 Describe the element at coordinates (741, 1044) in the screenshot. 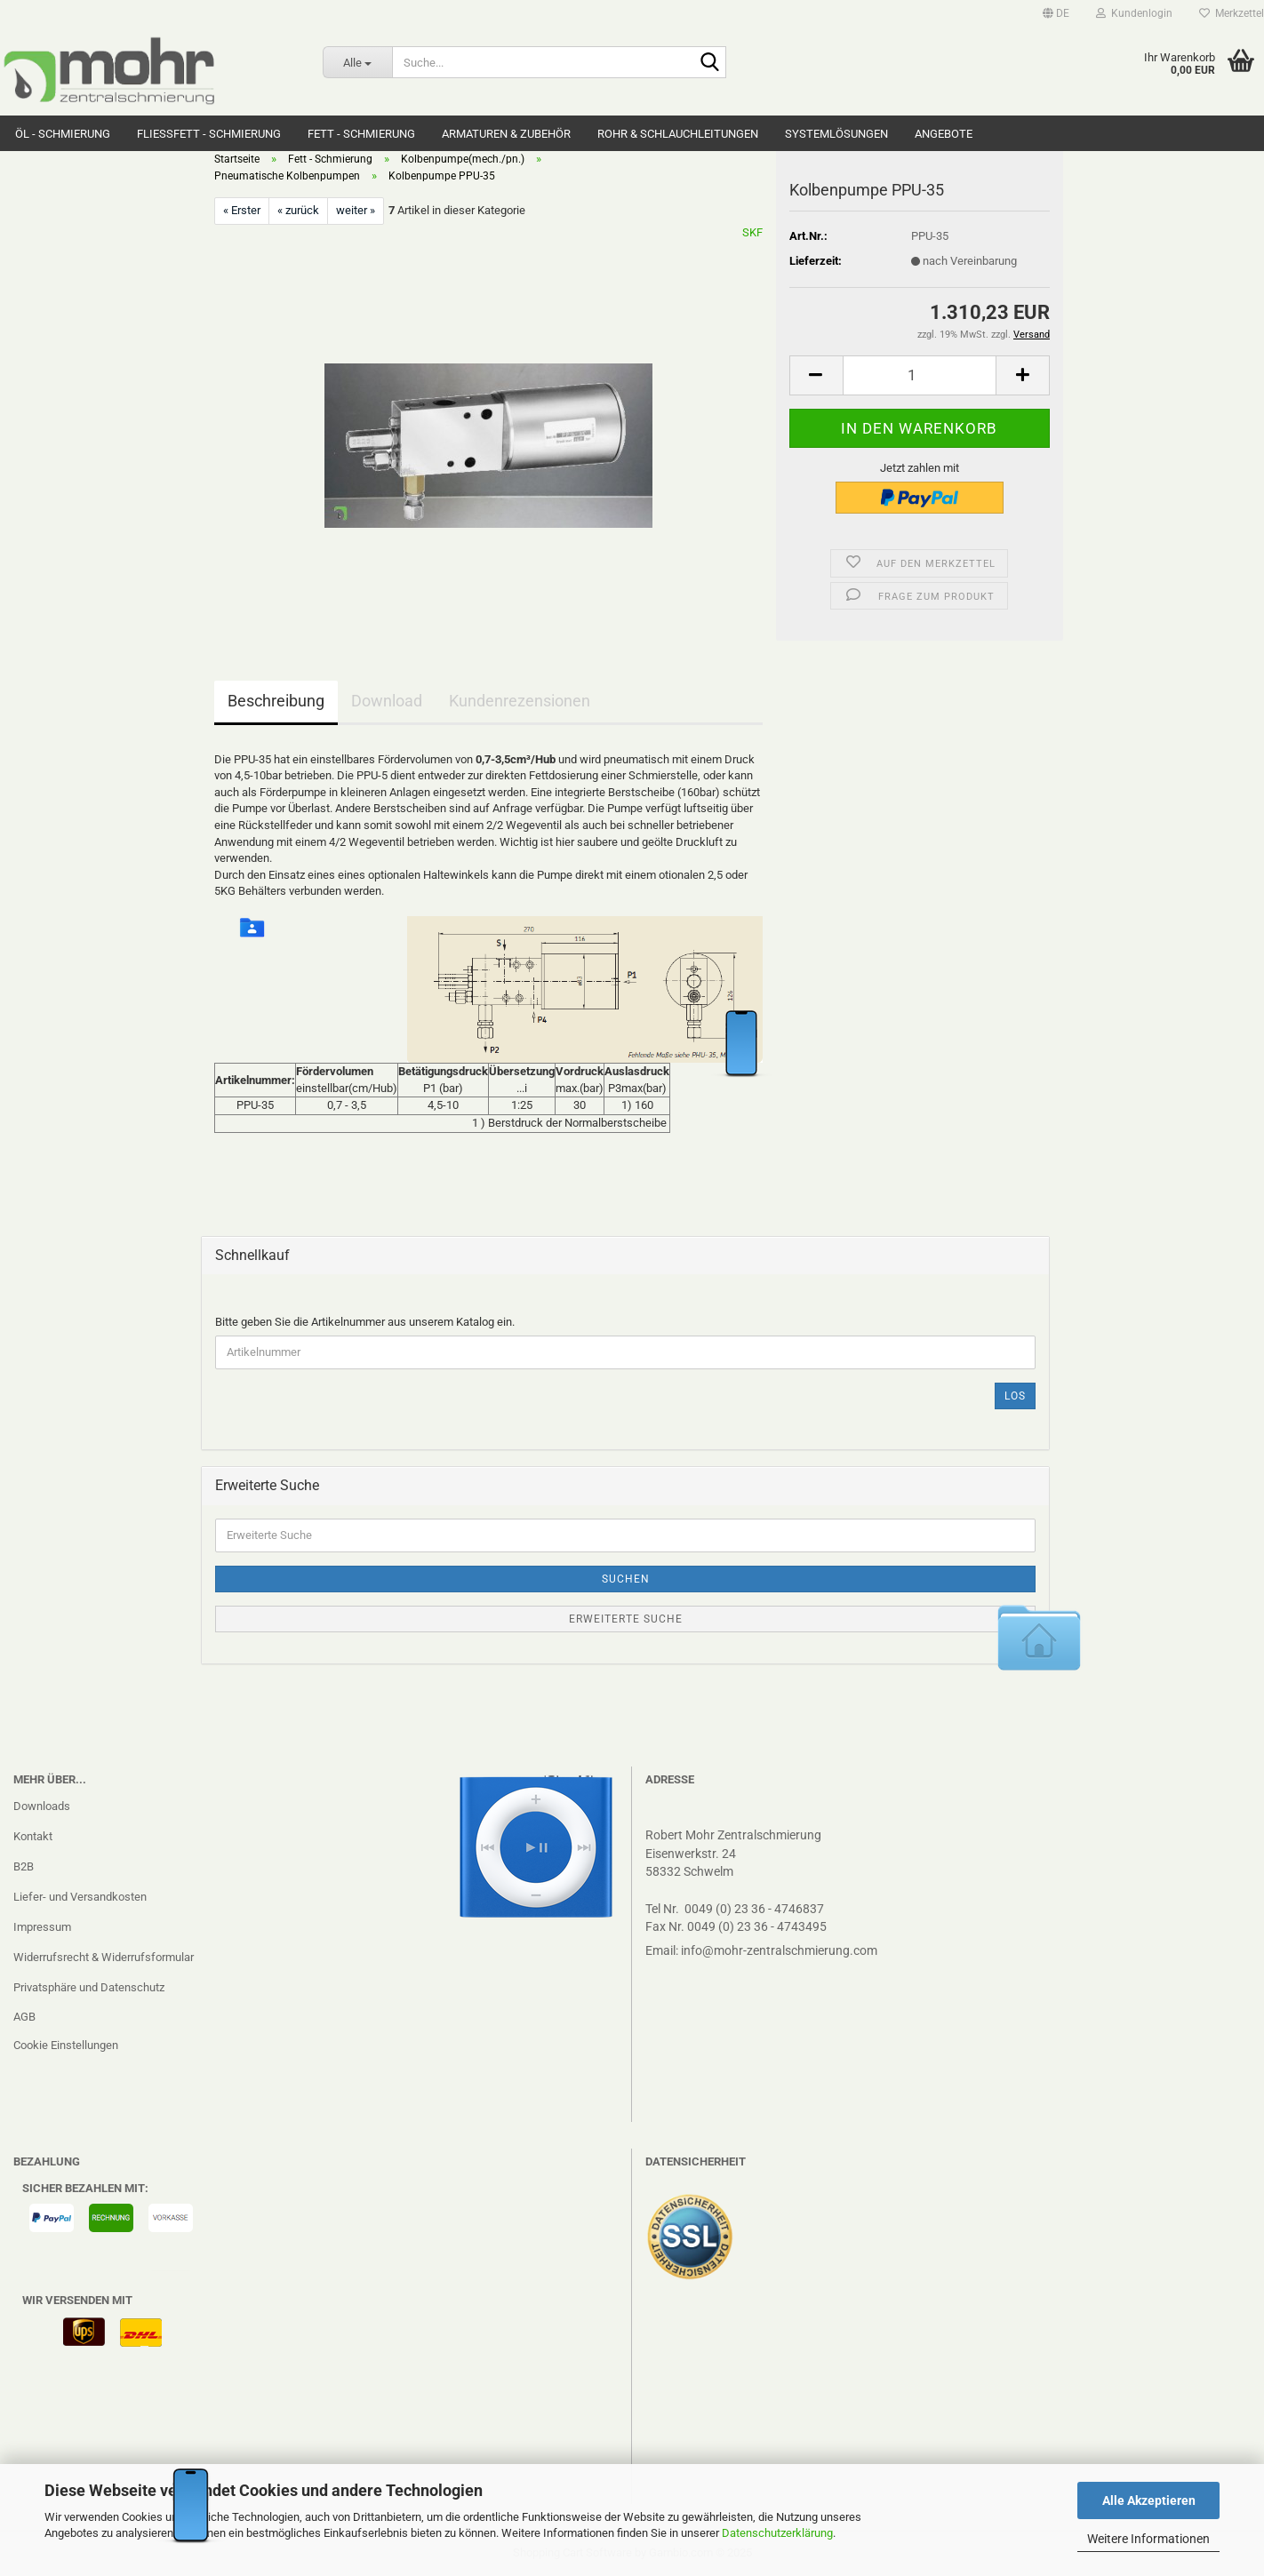

I see `iPhone 13 Pro device connected` at that location.